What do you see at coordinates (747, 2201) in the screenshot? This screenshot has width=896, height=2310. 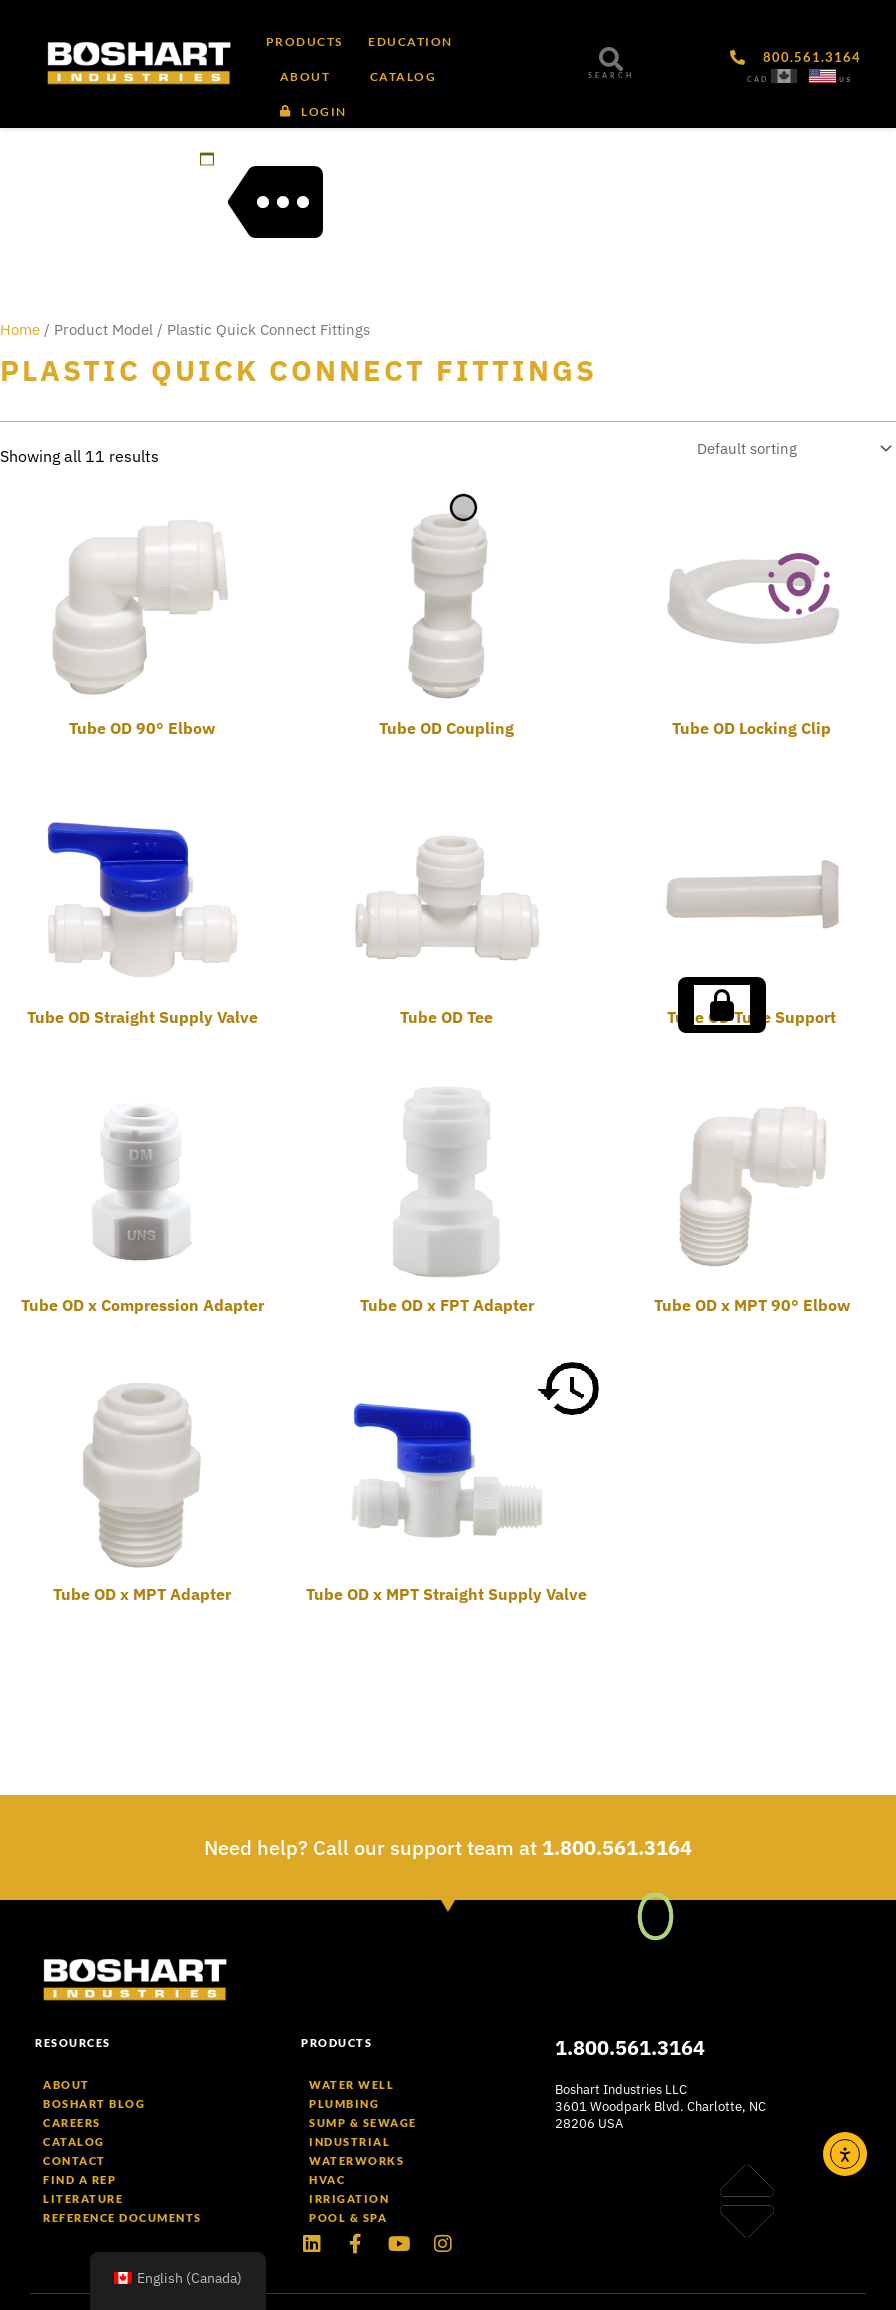 I see `sort items in no particular order` at bounding box center [747, 2201].